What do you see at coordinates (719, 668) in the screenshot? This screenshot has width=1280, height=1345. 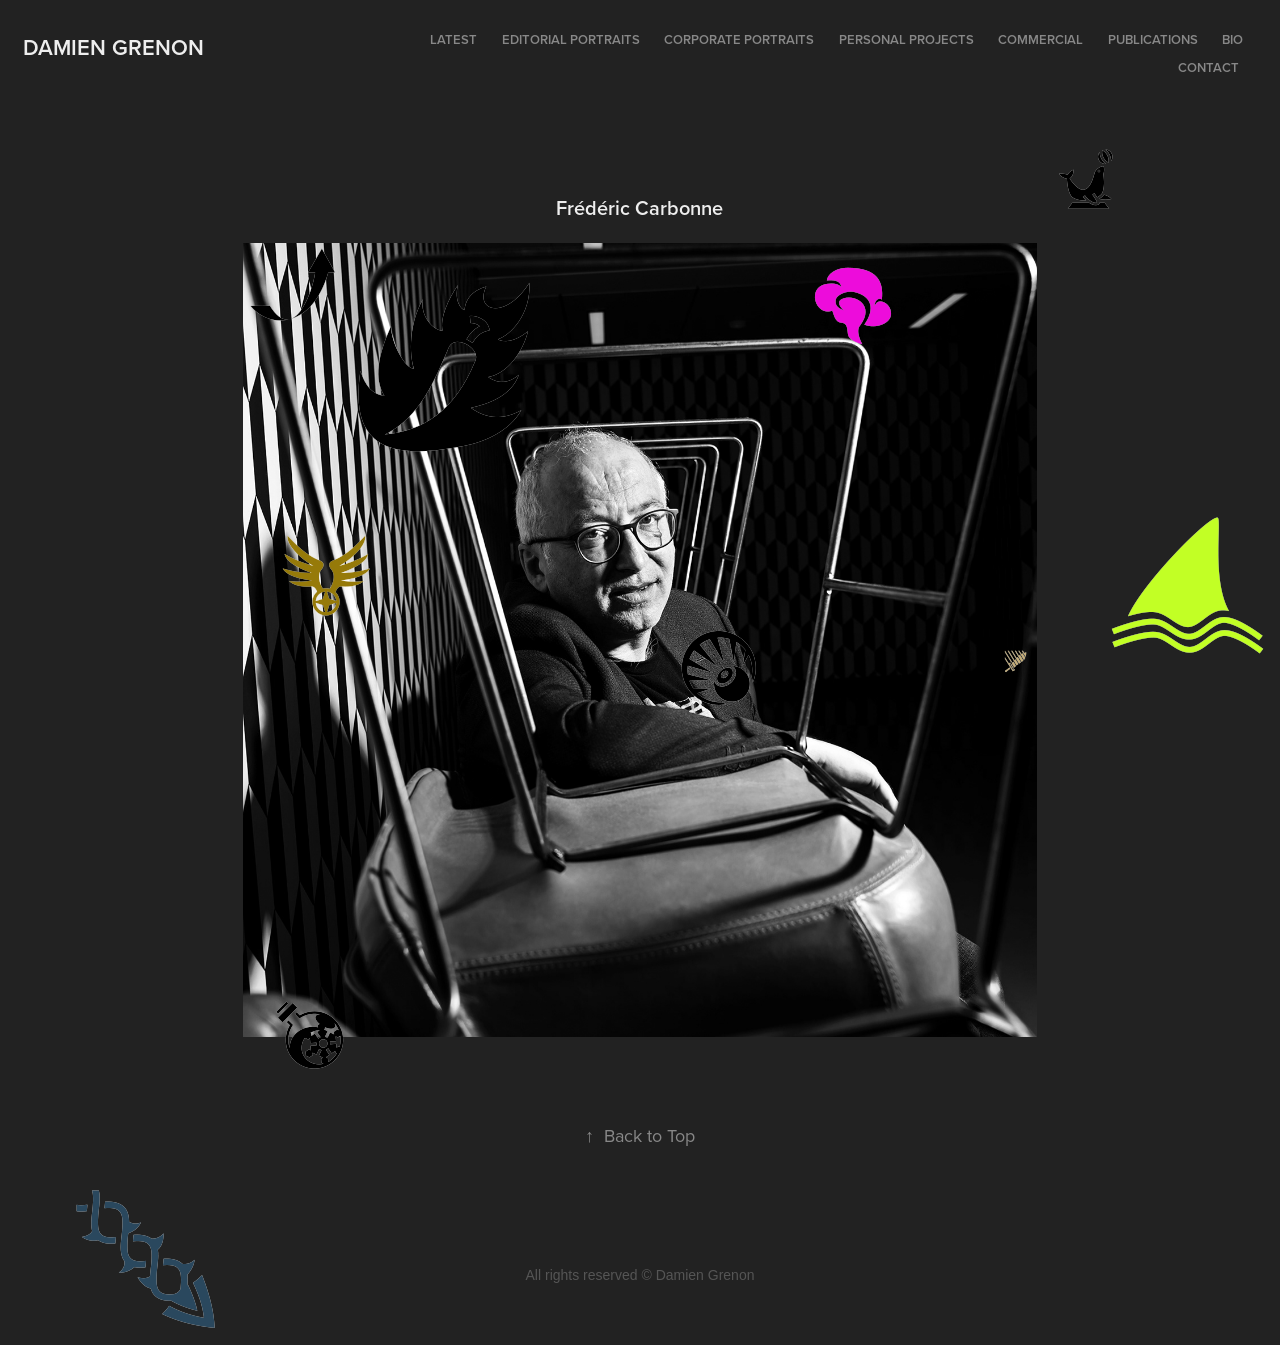 I see `view surveillance or monitoring status` at bounding box center [719, 668].